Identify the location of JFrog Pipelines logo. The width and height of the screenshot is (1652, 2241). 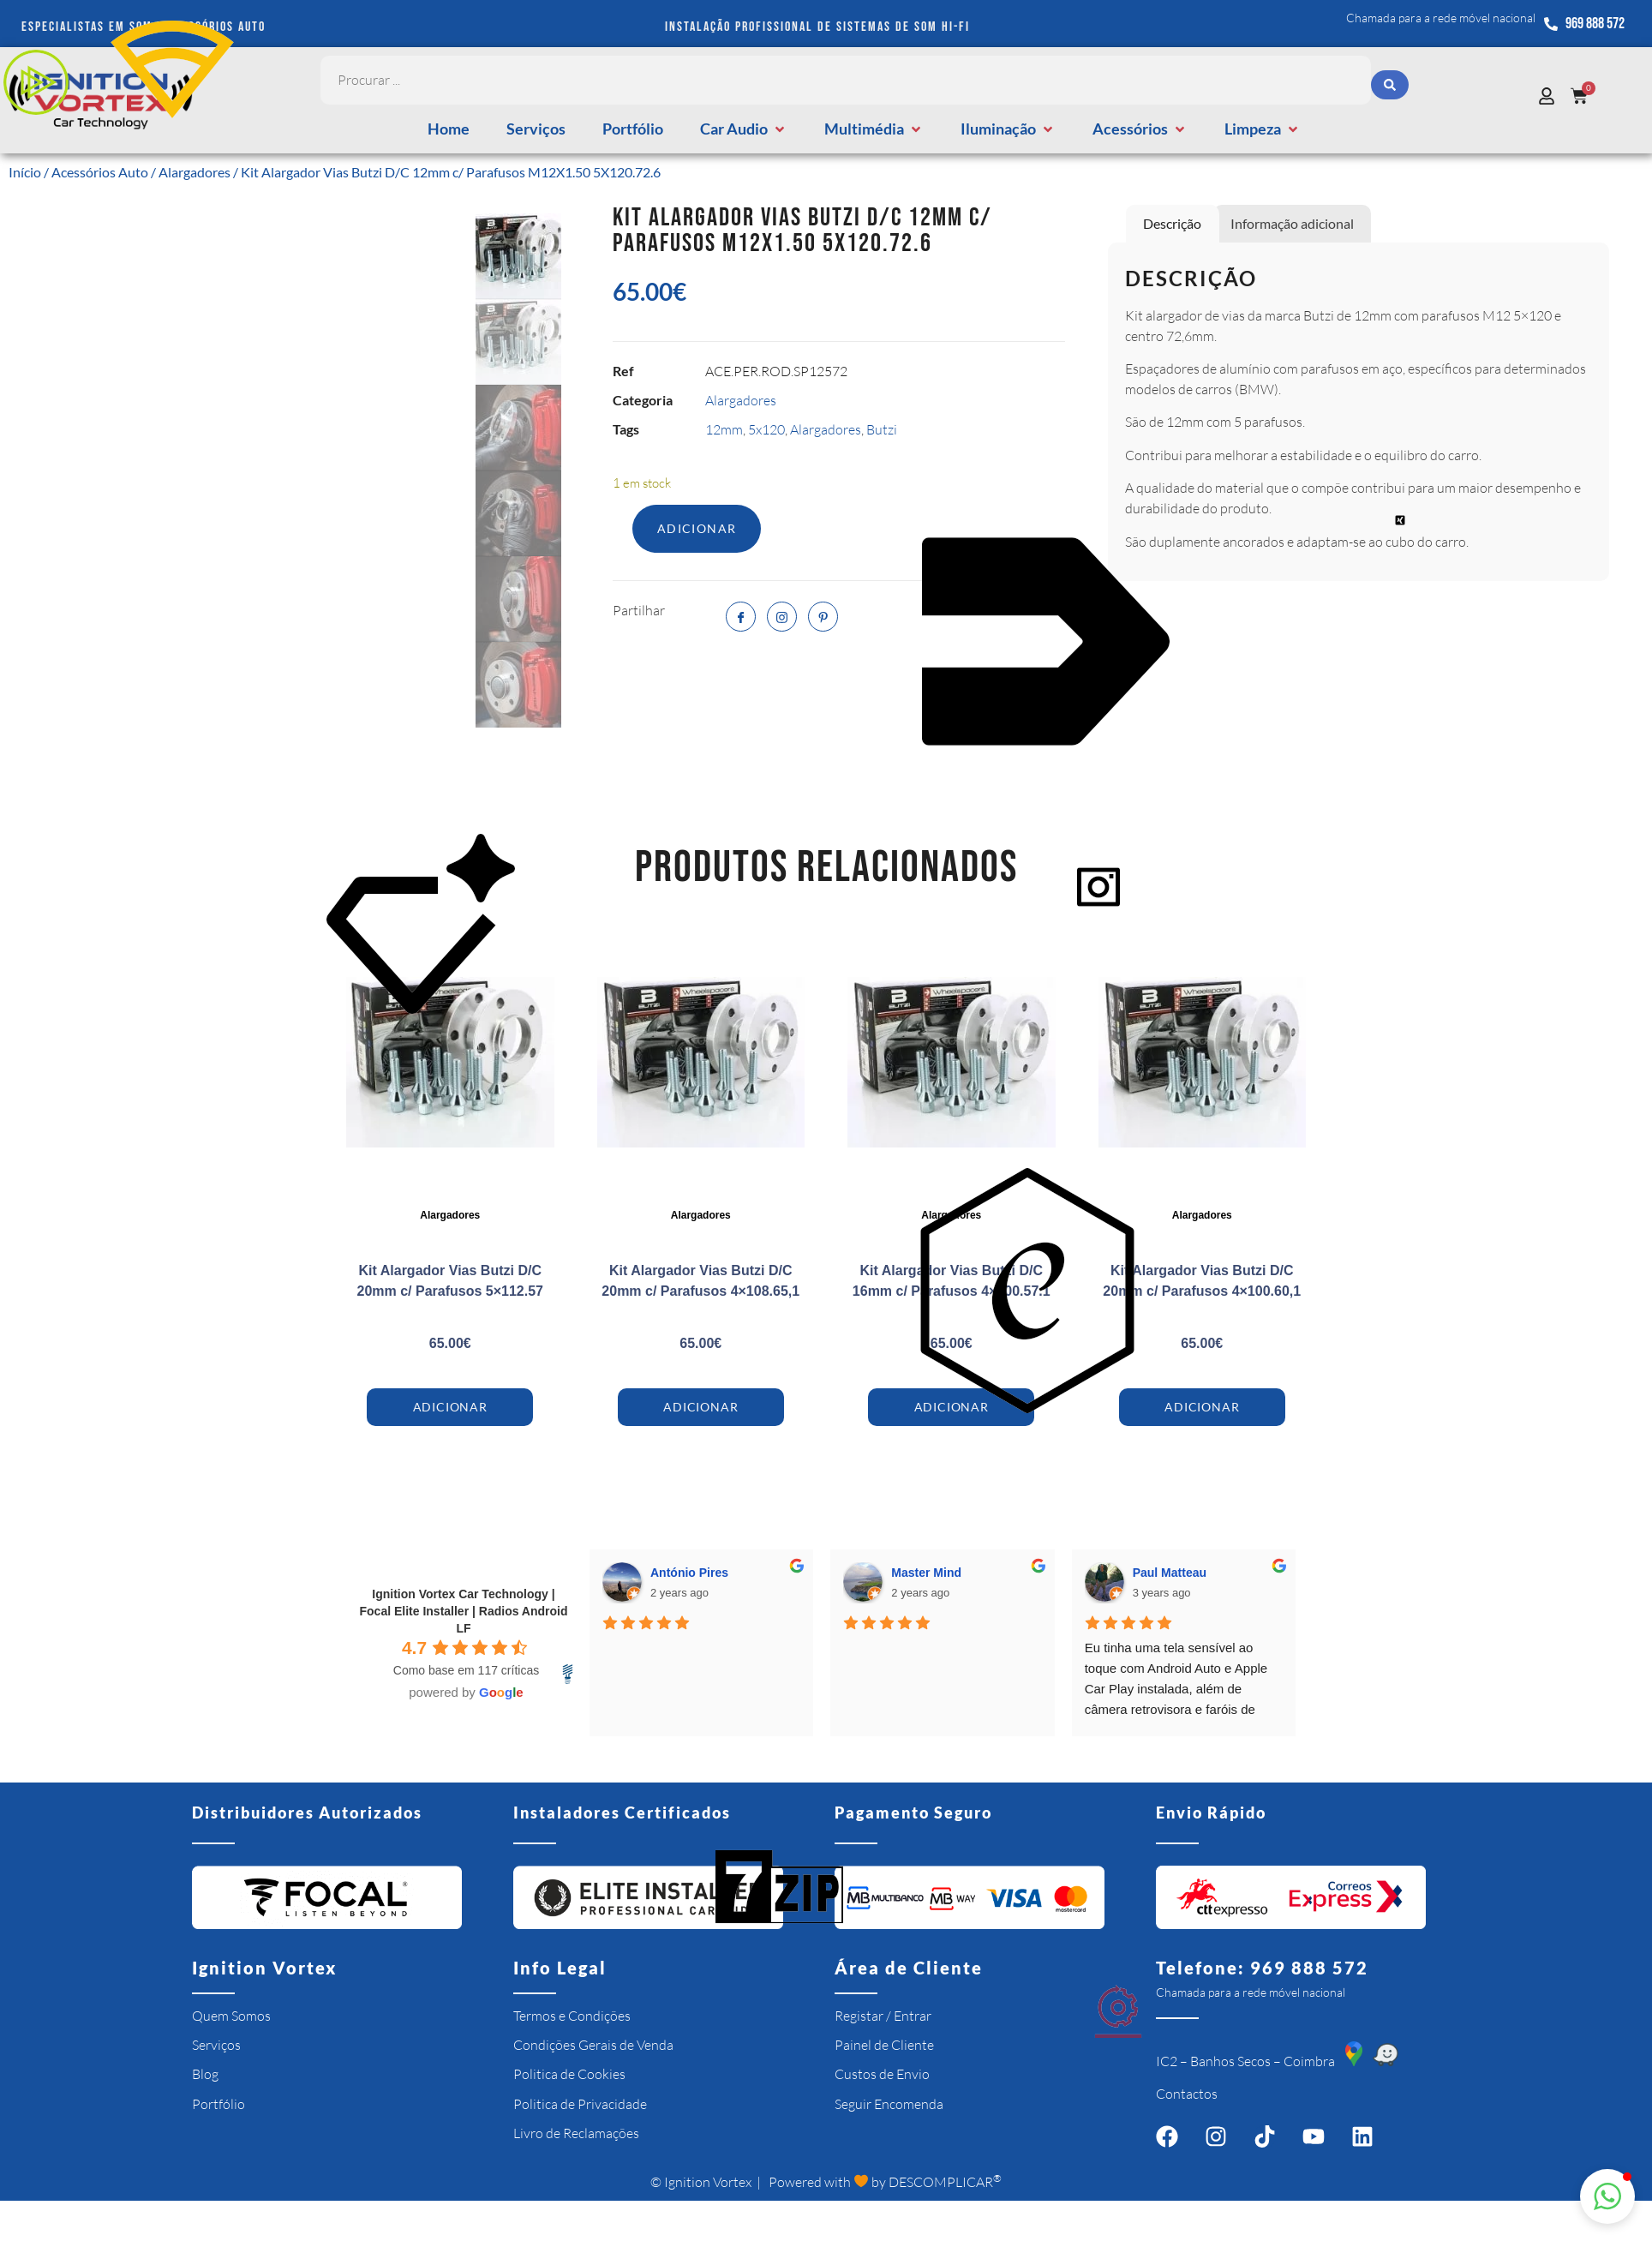
(1118, 2011).